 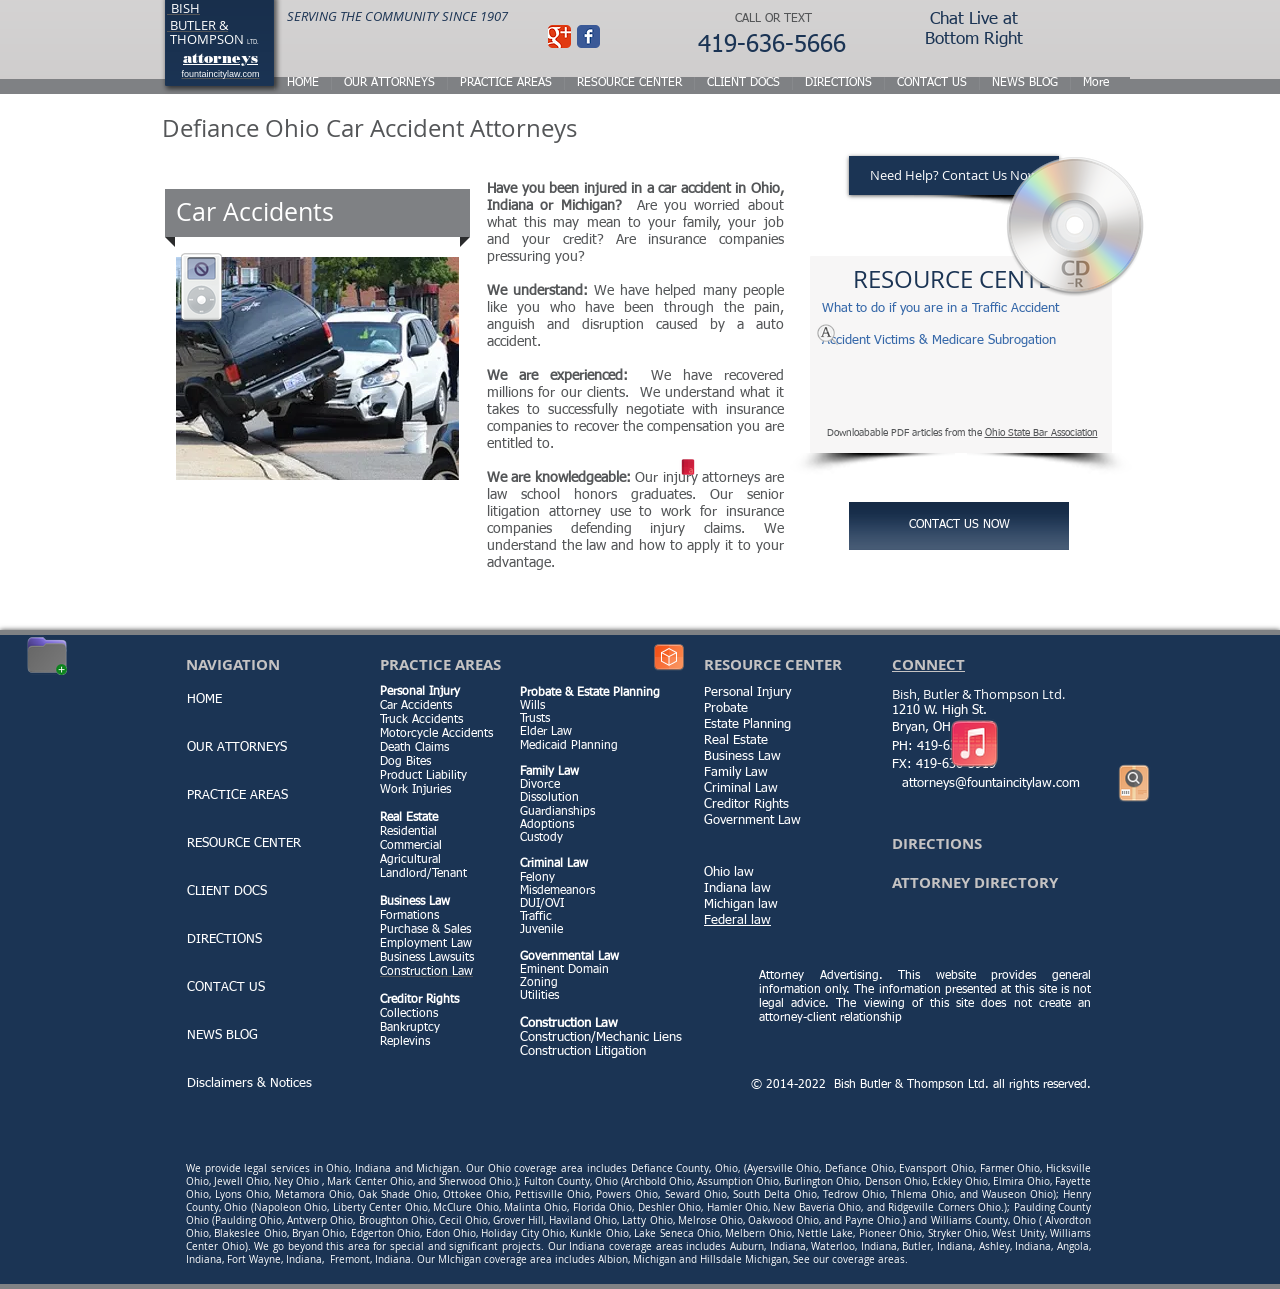 What do you see at coordinates (827, 334) in the screenshot?
I see `search for text within a document` at bounding box center [827, 334].